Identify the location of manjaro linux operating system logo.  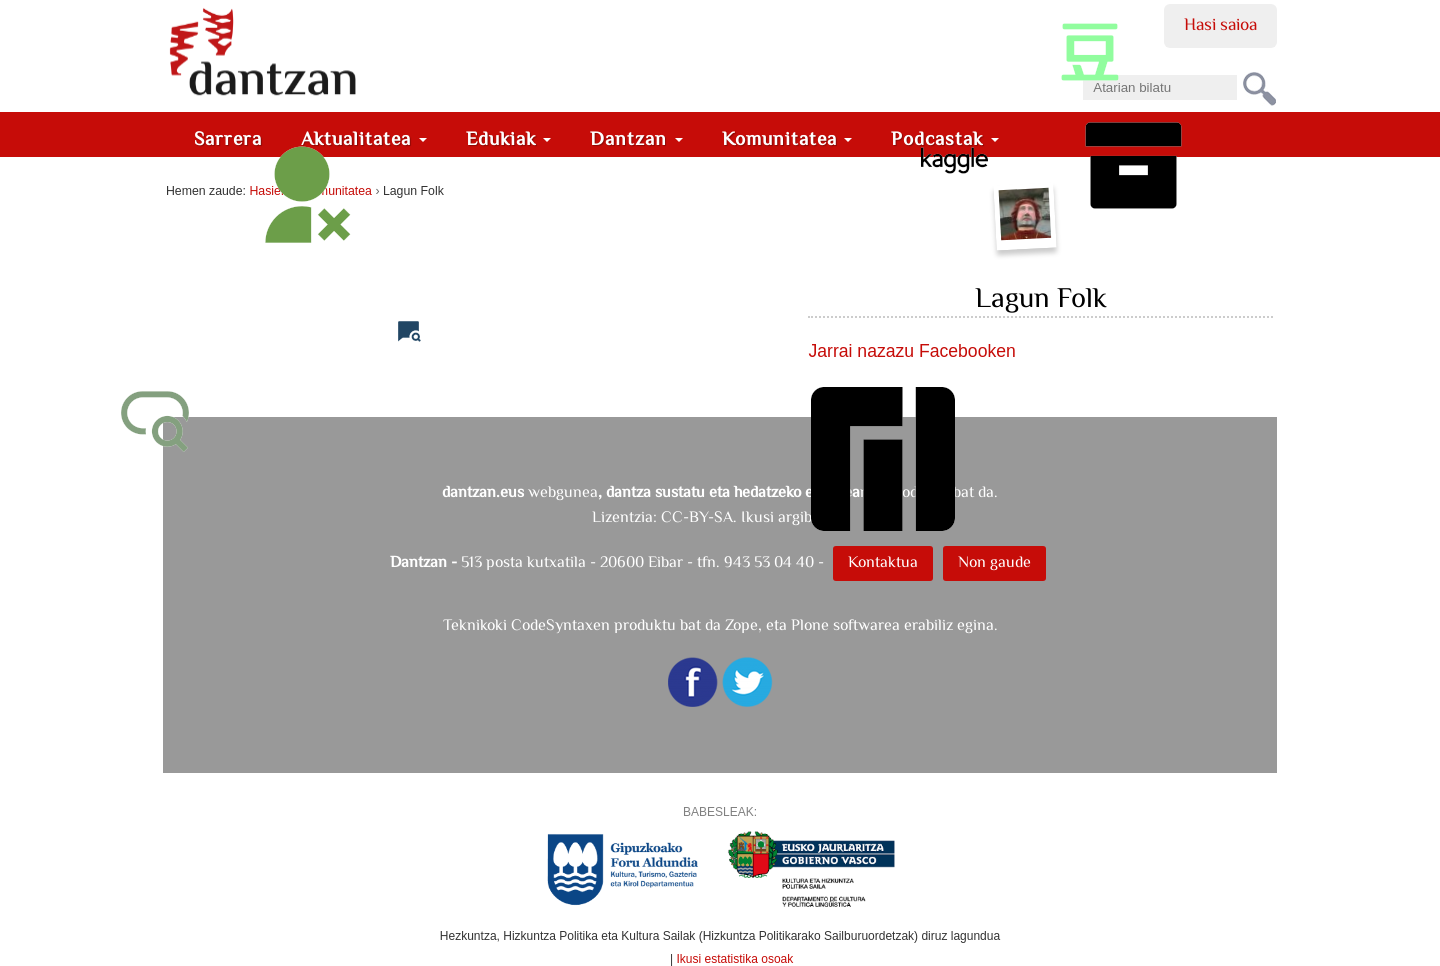
(883, 459).